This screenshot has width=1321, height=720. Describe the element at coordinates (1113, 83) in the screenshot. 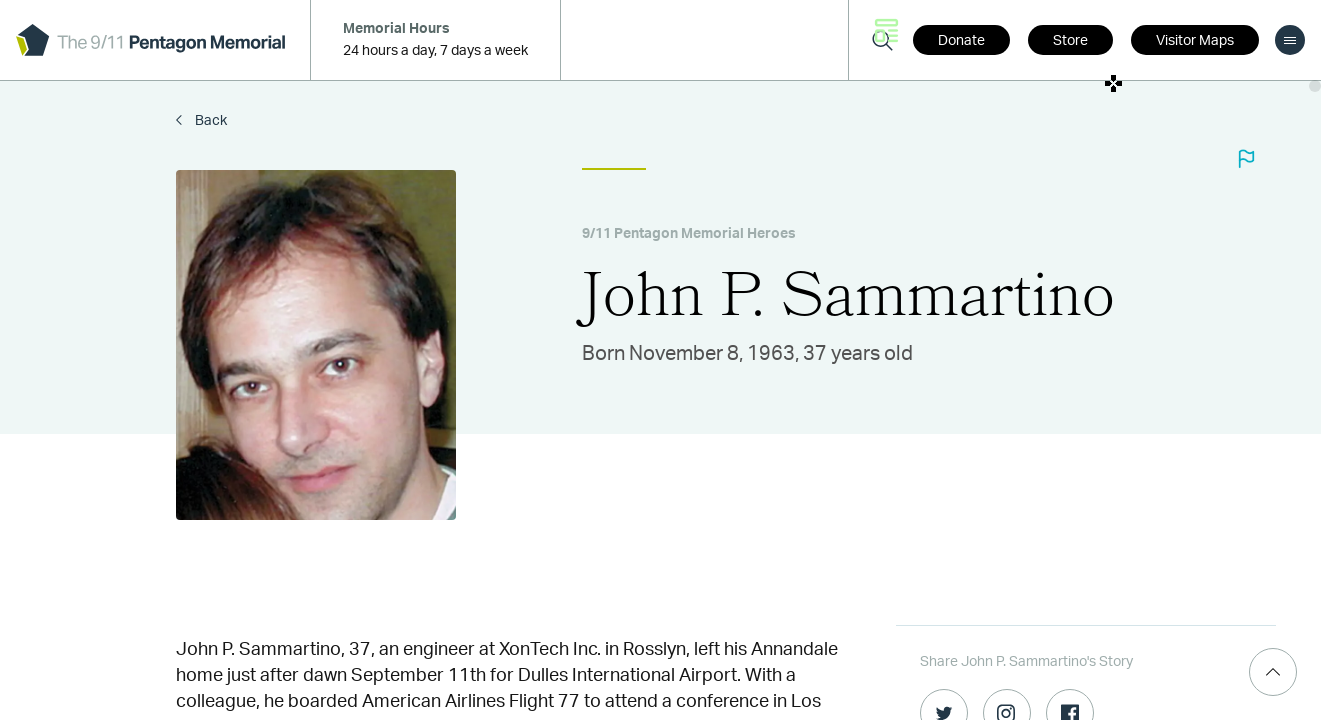

I see `access gaming features or game mode` at that location.